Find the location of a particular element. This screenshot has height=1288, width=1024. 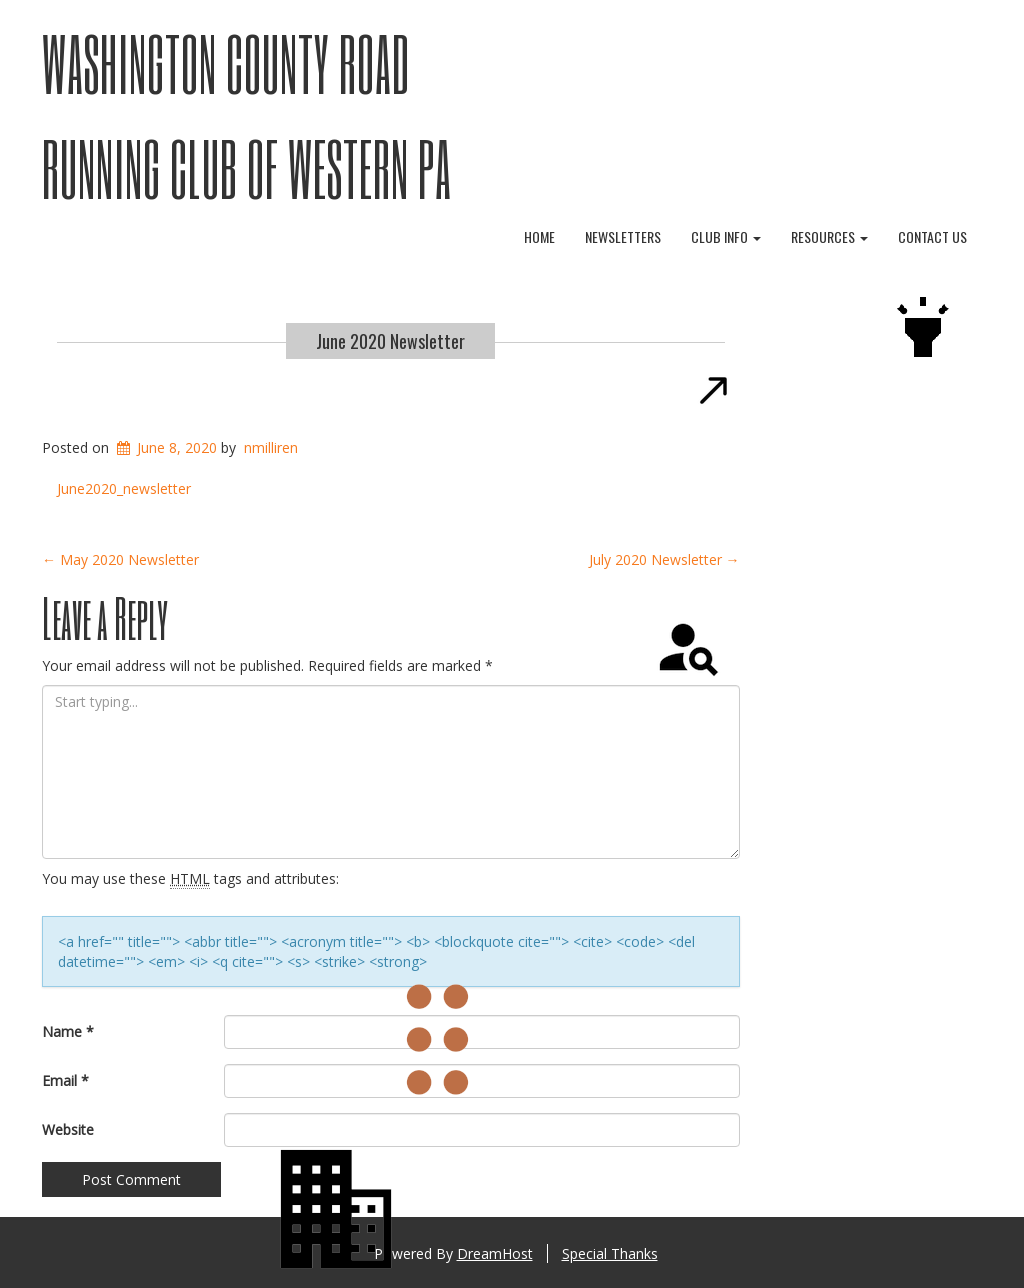

highlight selected text is located at coordinates (923, 327).